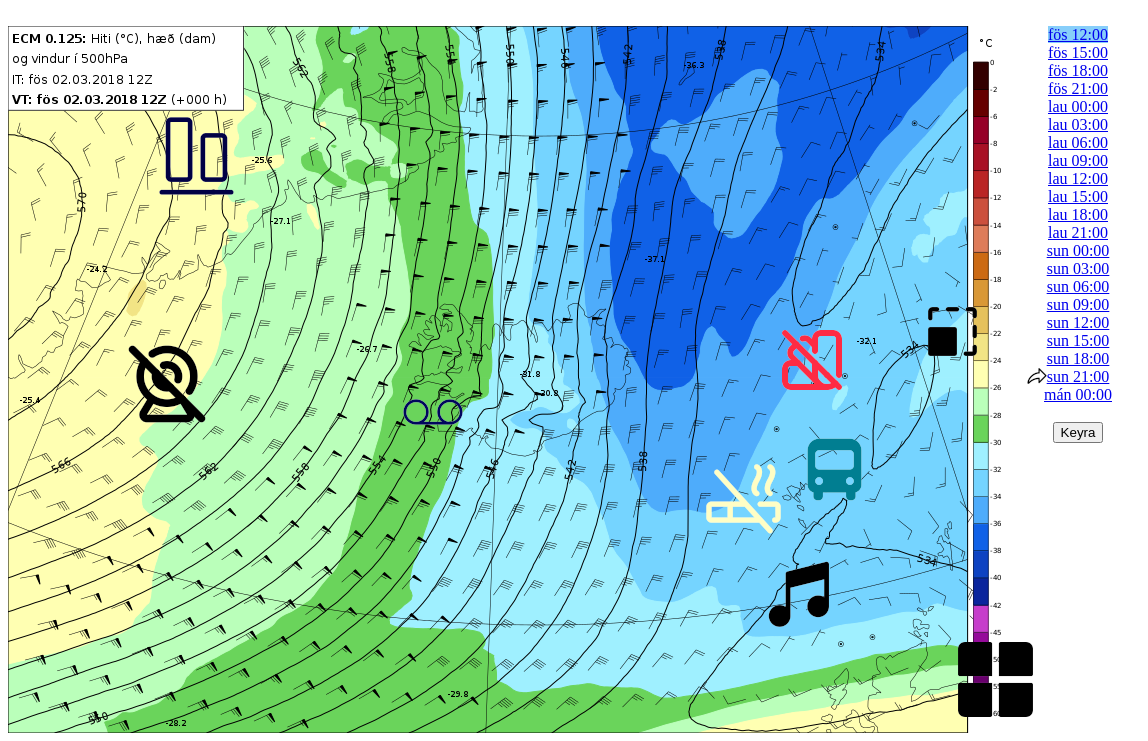 The width and height of the screenshot is (1148, 741). What do you see at coordinates (812, 360) in the screenshot?
I see `disable color picker or swatch tool` at bounding box center [812, 360].